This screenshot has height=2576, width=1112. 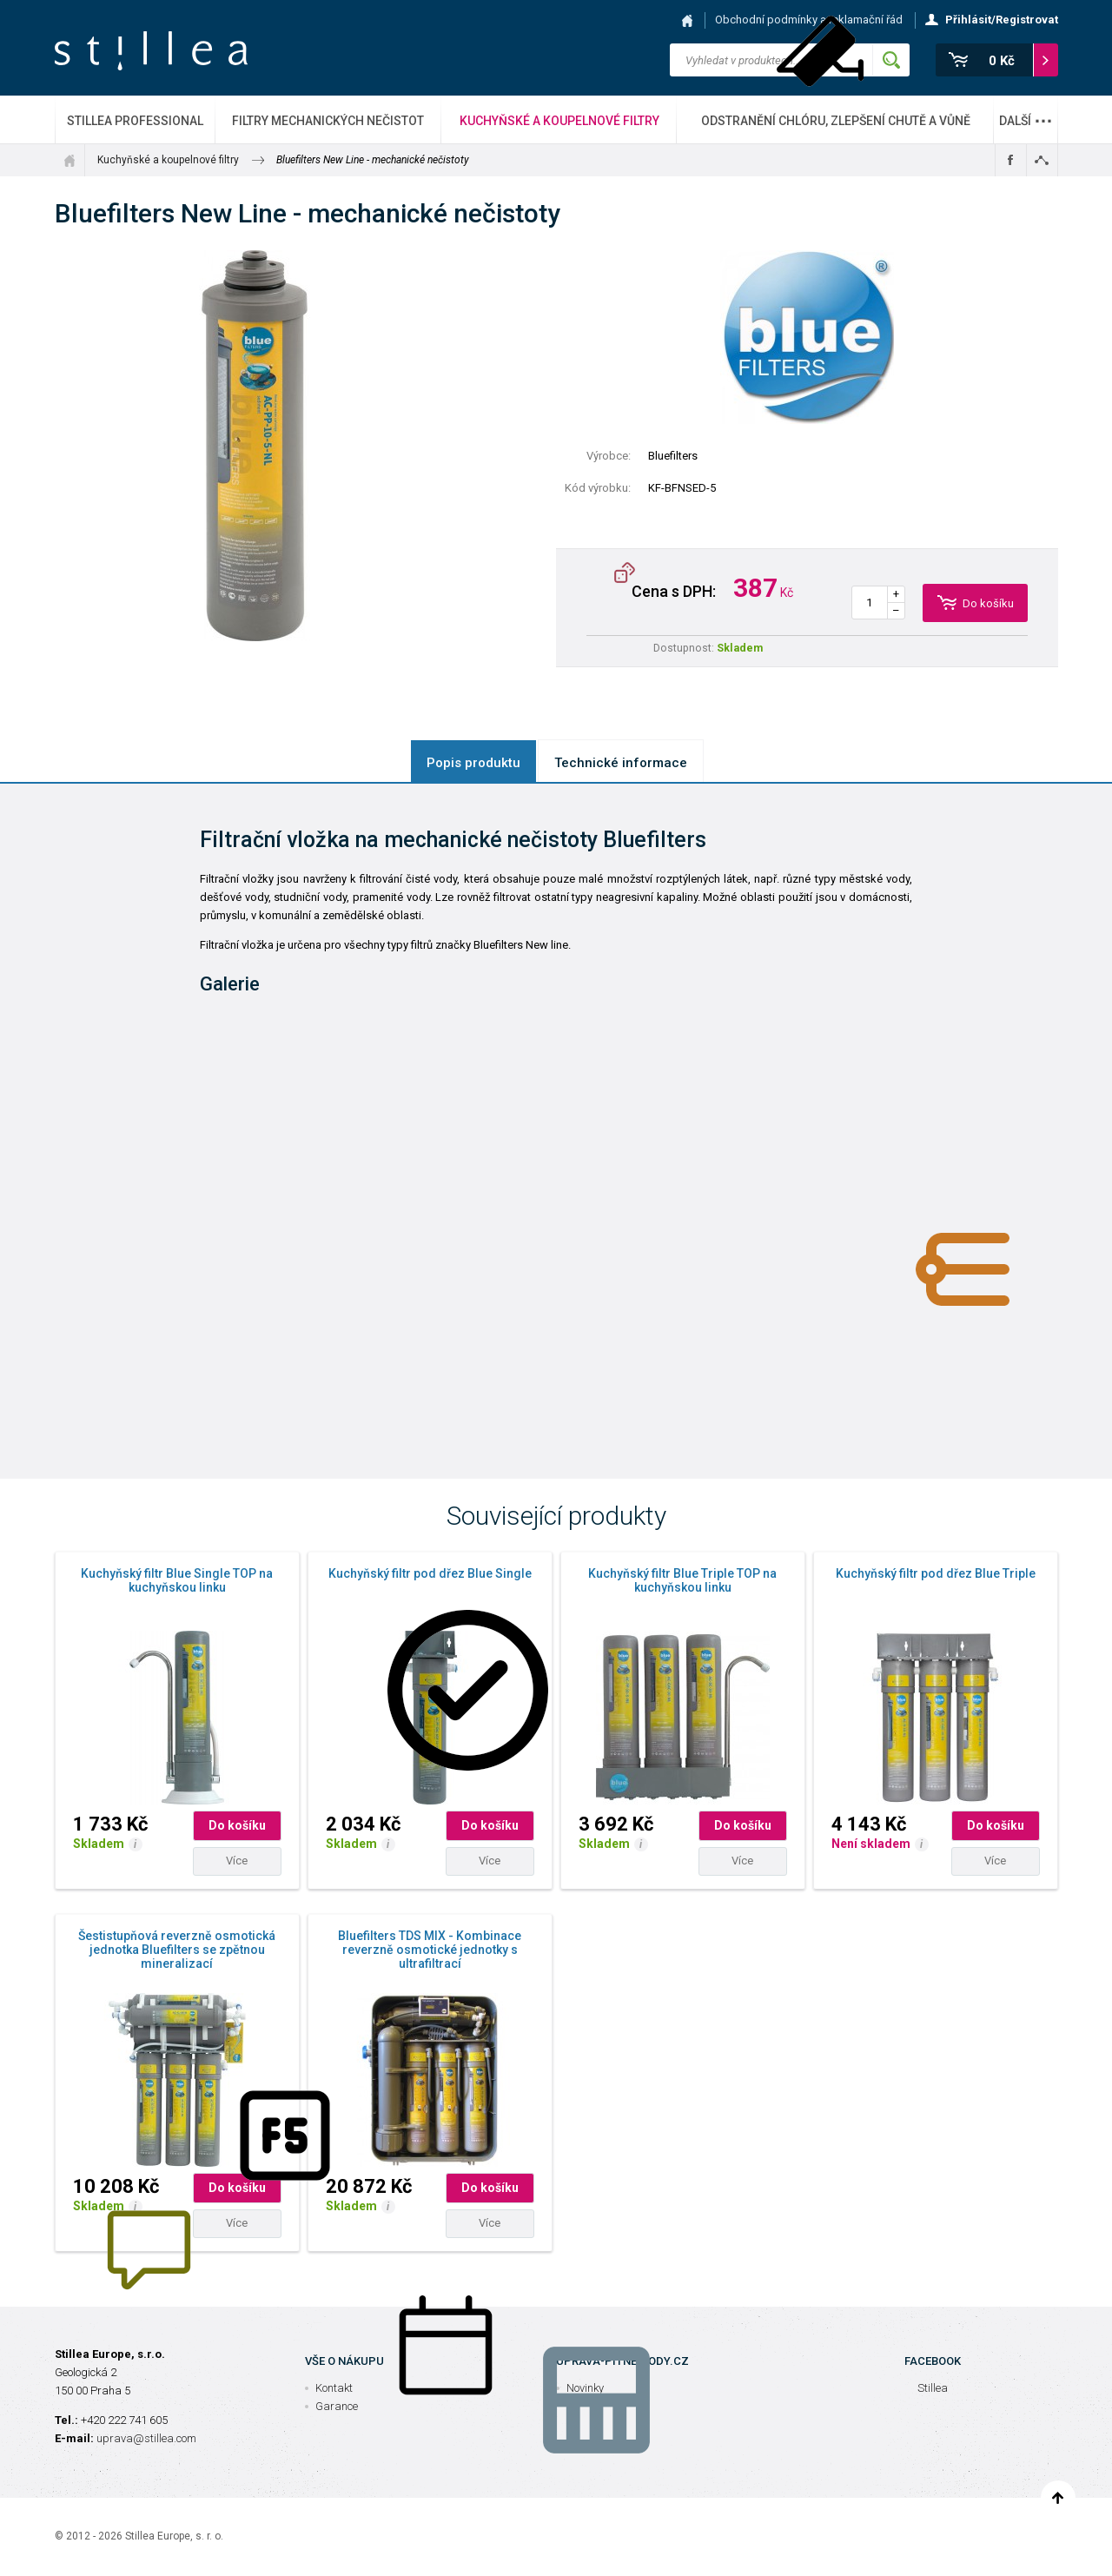 What do you see at coordinates (820, 56) in the screenshot?
I see `access security camera feed` at bounding box center [820, 56].